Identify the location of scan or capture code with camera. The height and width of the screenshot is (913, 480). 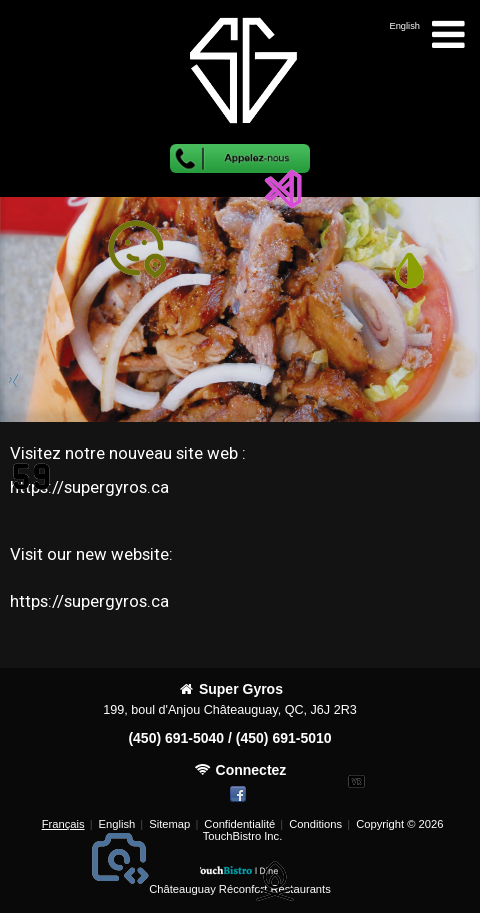
(119, 857).